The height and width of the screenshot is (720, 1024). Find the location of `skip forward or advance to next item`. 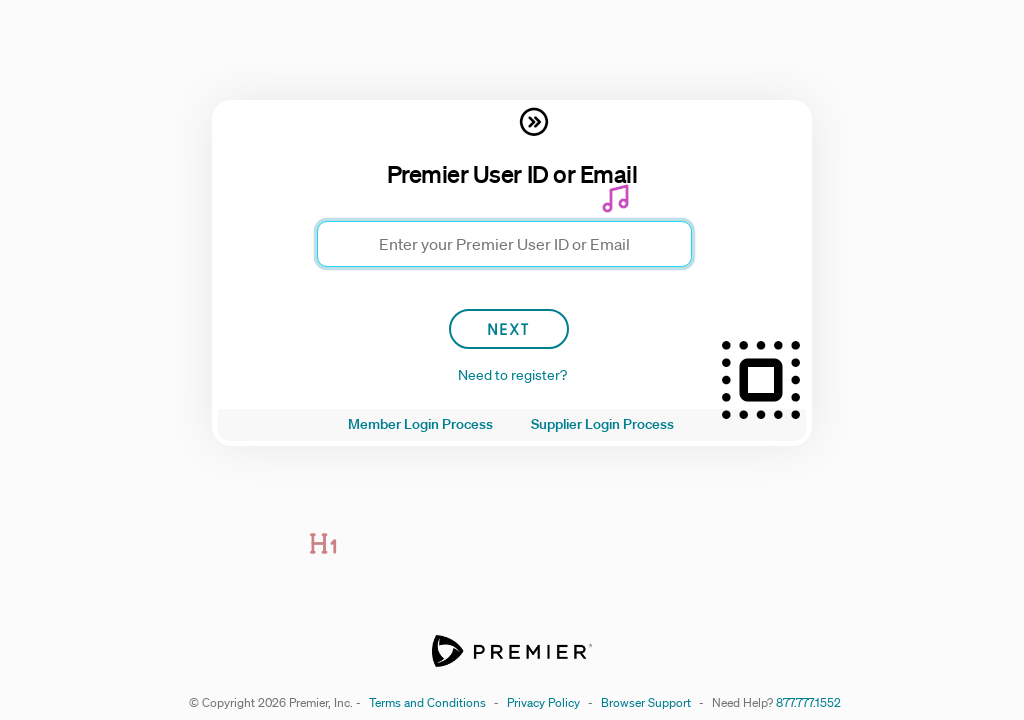

skip forward or advance to next item is located at coordinates (534, 122).